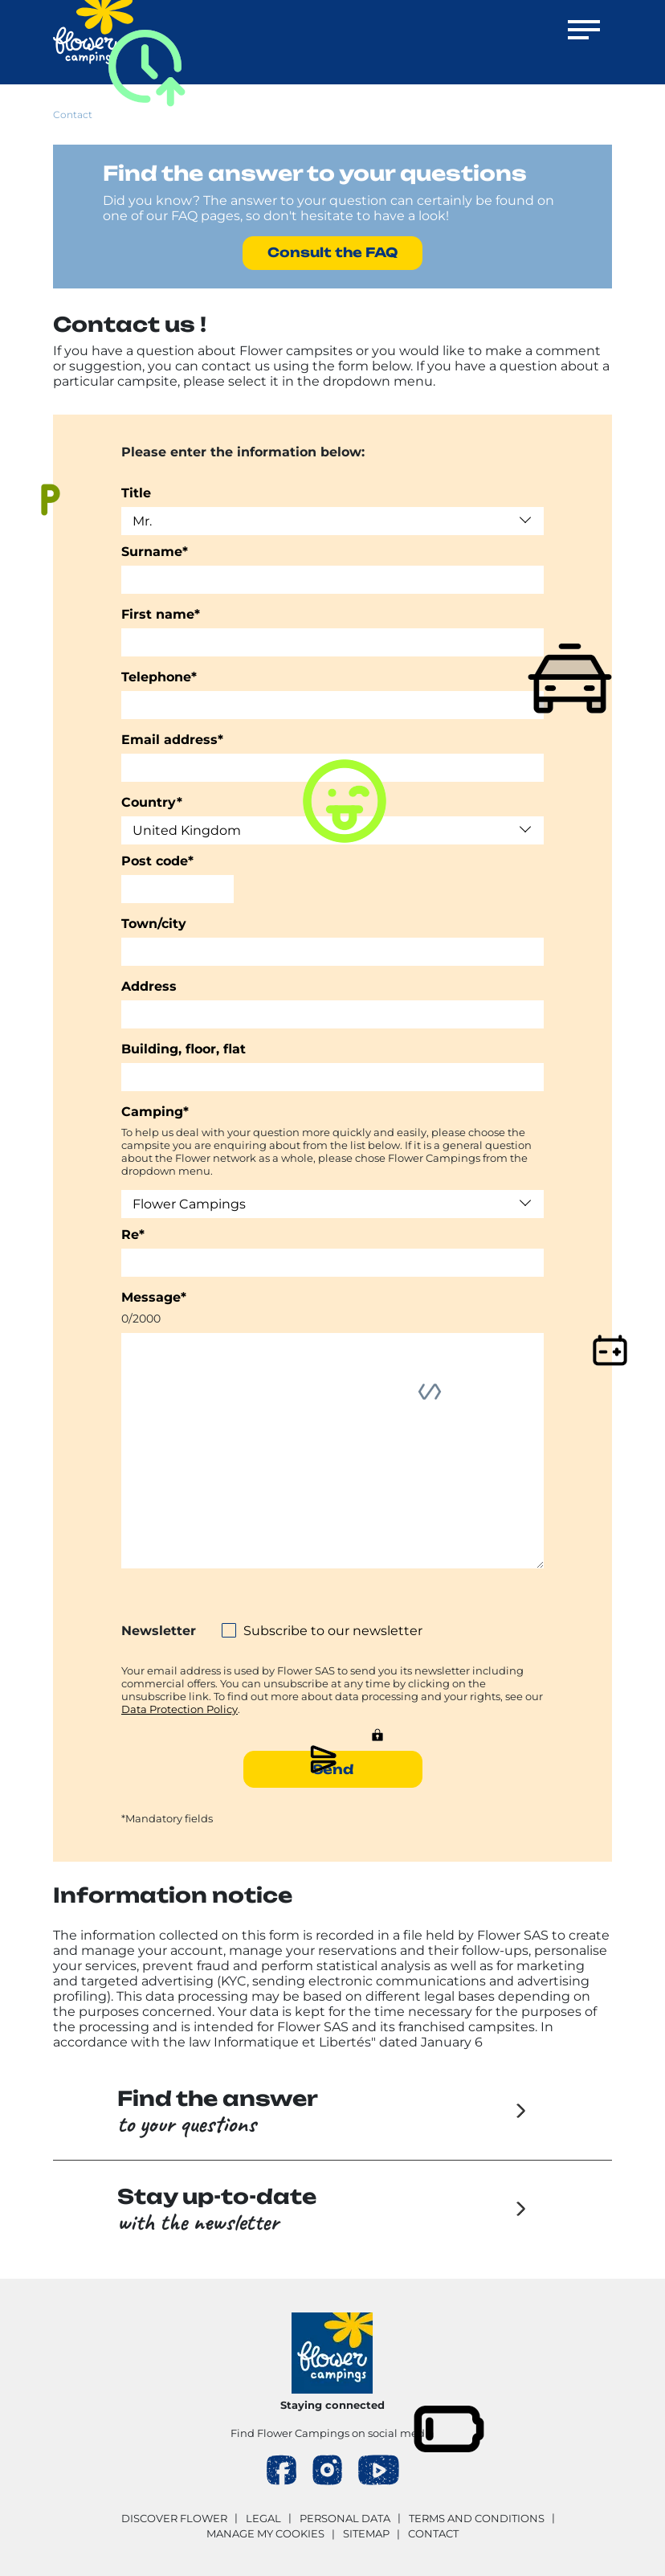 The width and height of the screenshot is (665, 2576). Describe the element at coordinates (145, 66) in the screenshot. I see `move time forward or reschedule later` at that location.